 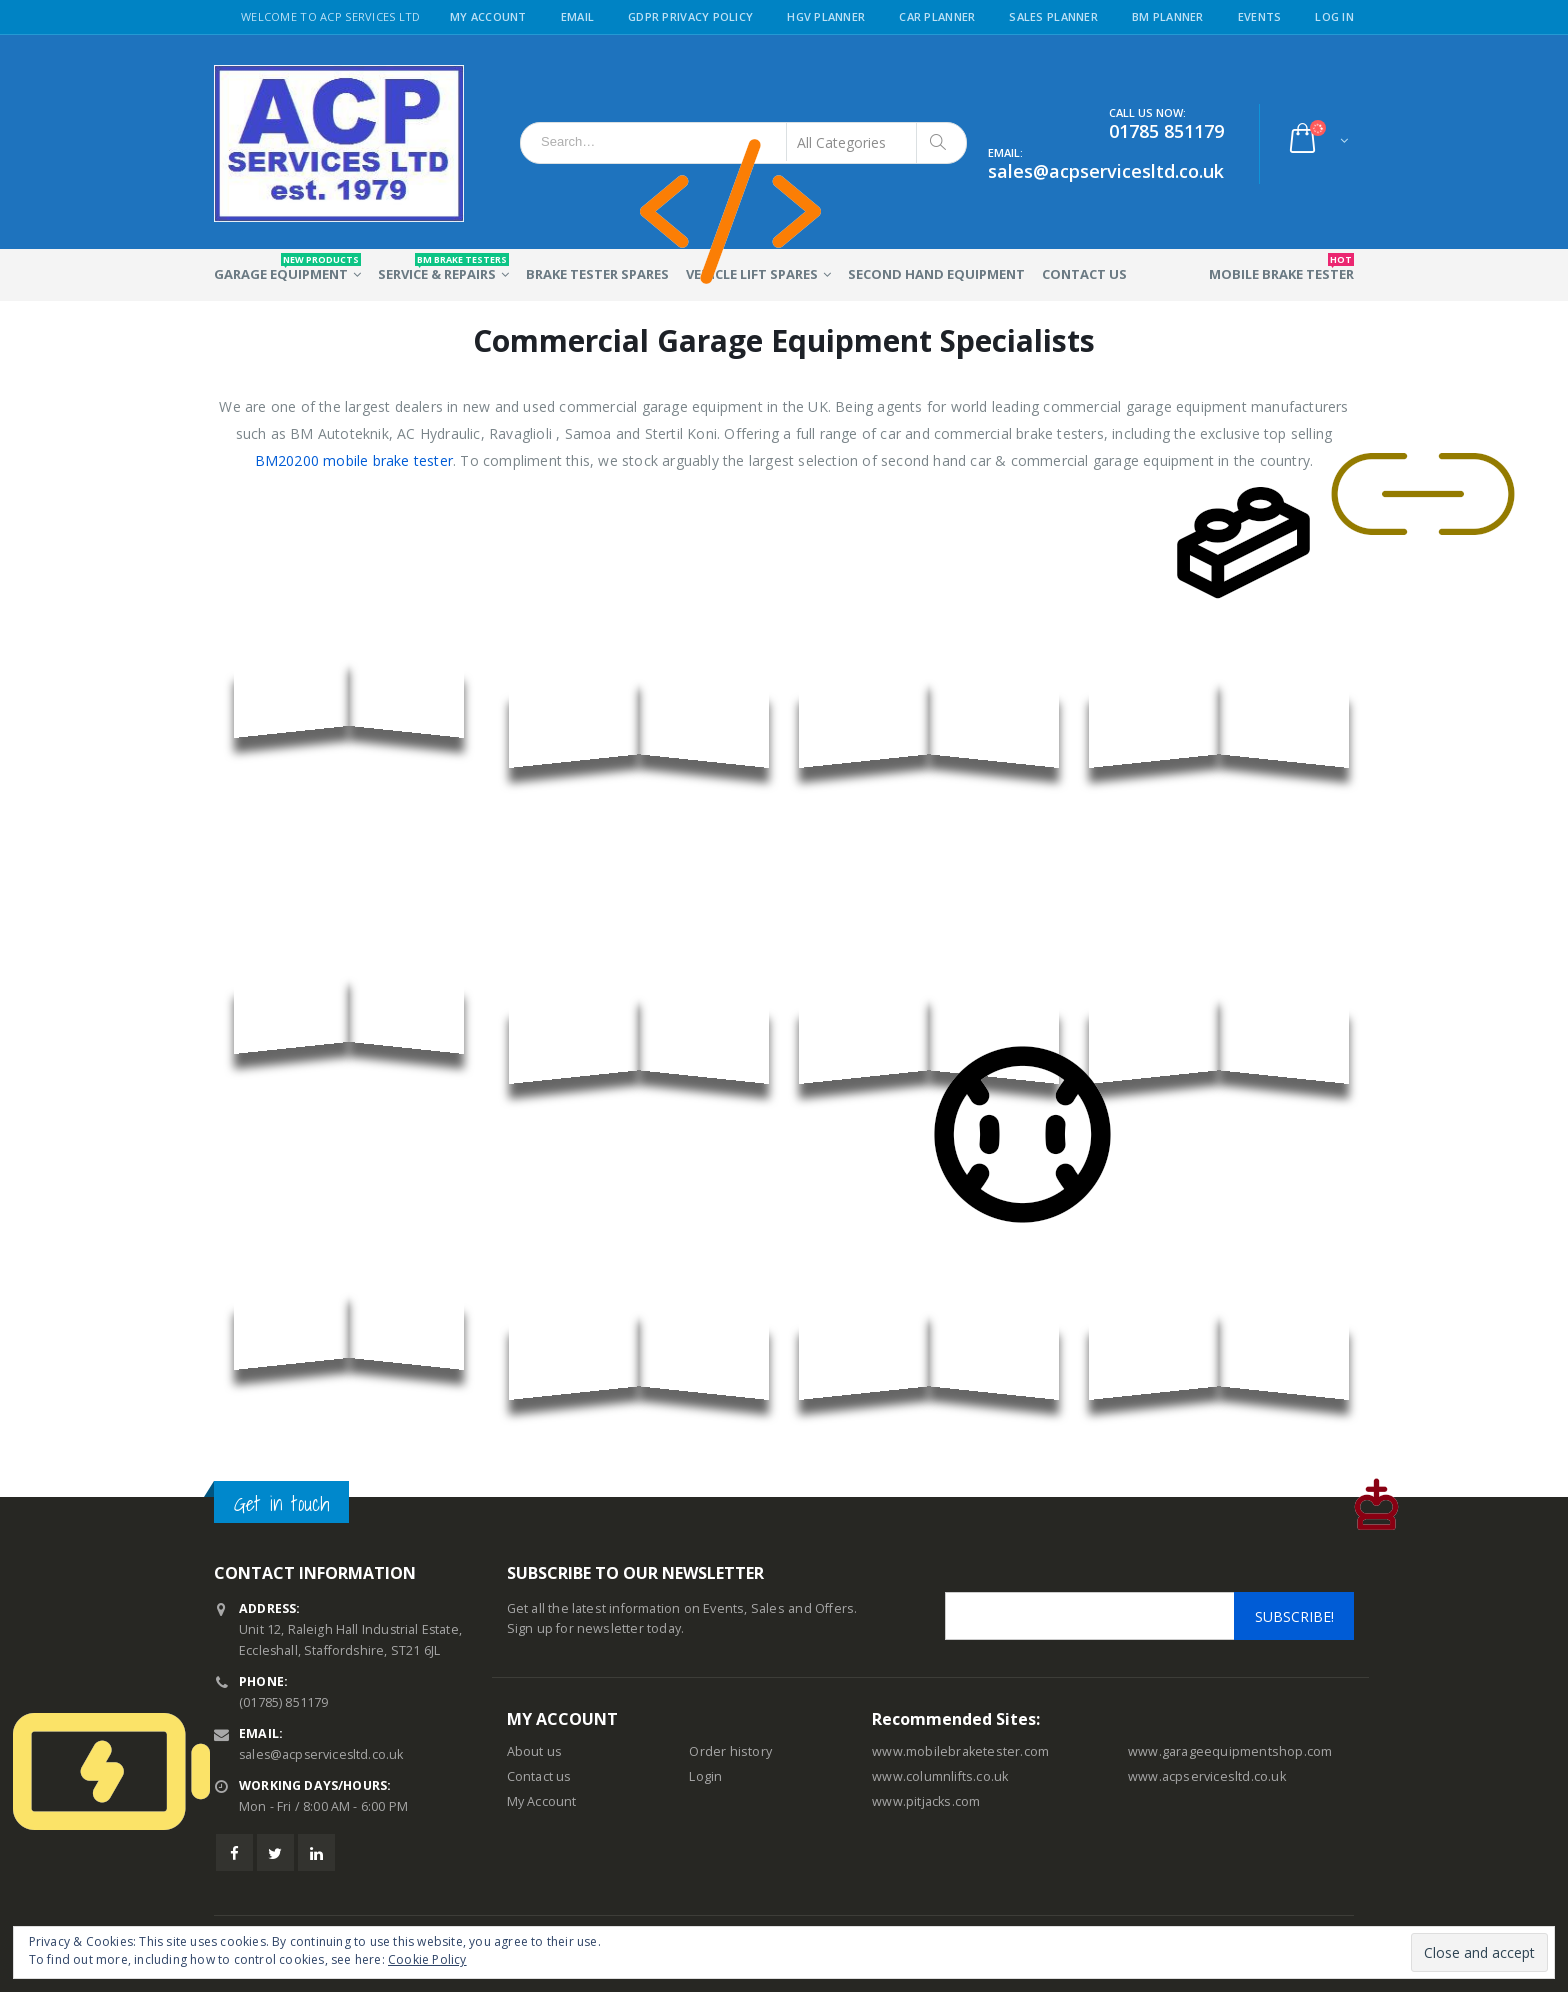 I want to click on access building blocks or modular components, so click(x=1243, y=540).